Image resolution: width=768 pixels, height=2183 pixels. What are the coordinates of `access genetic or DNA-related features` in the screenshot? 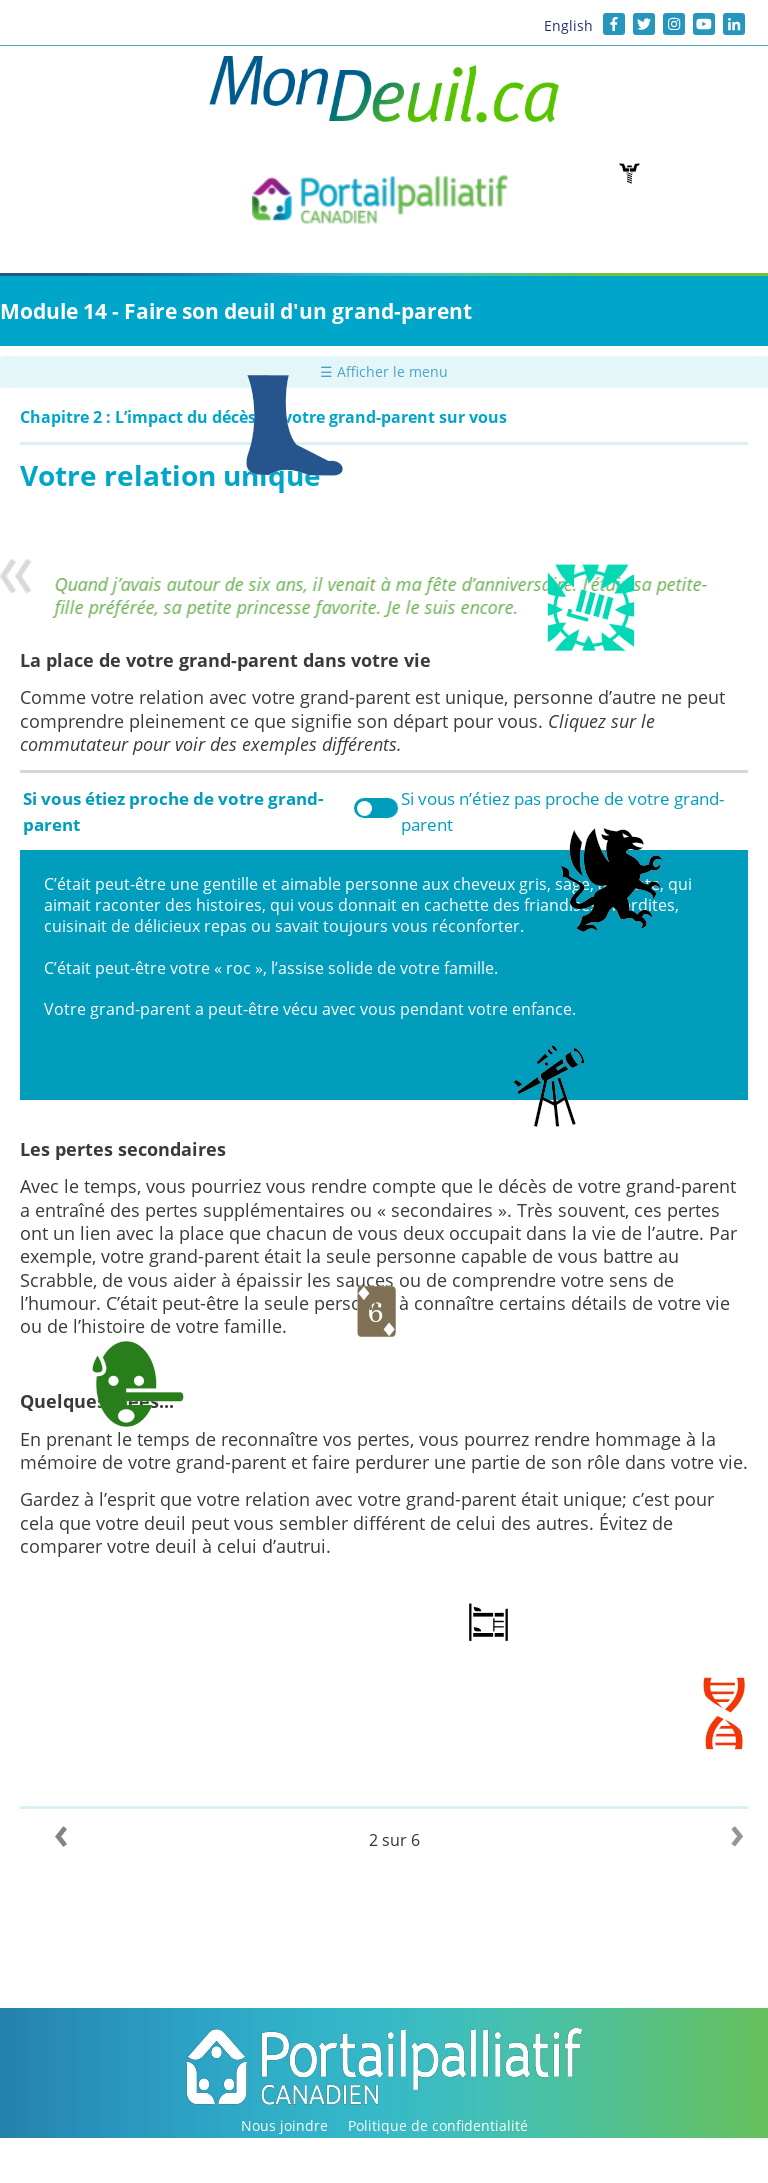 It's located at (724, 1713).